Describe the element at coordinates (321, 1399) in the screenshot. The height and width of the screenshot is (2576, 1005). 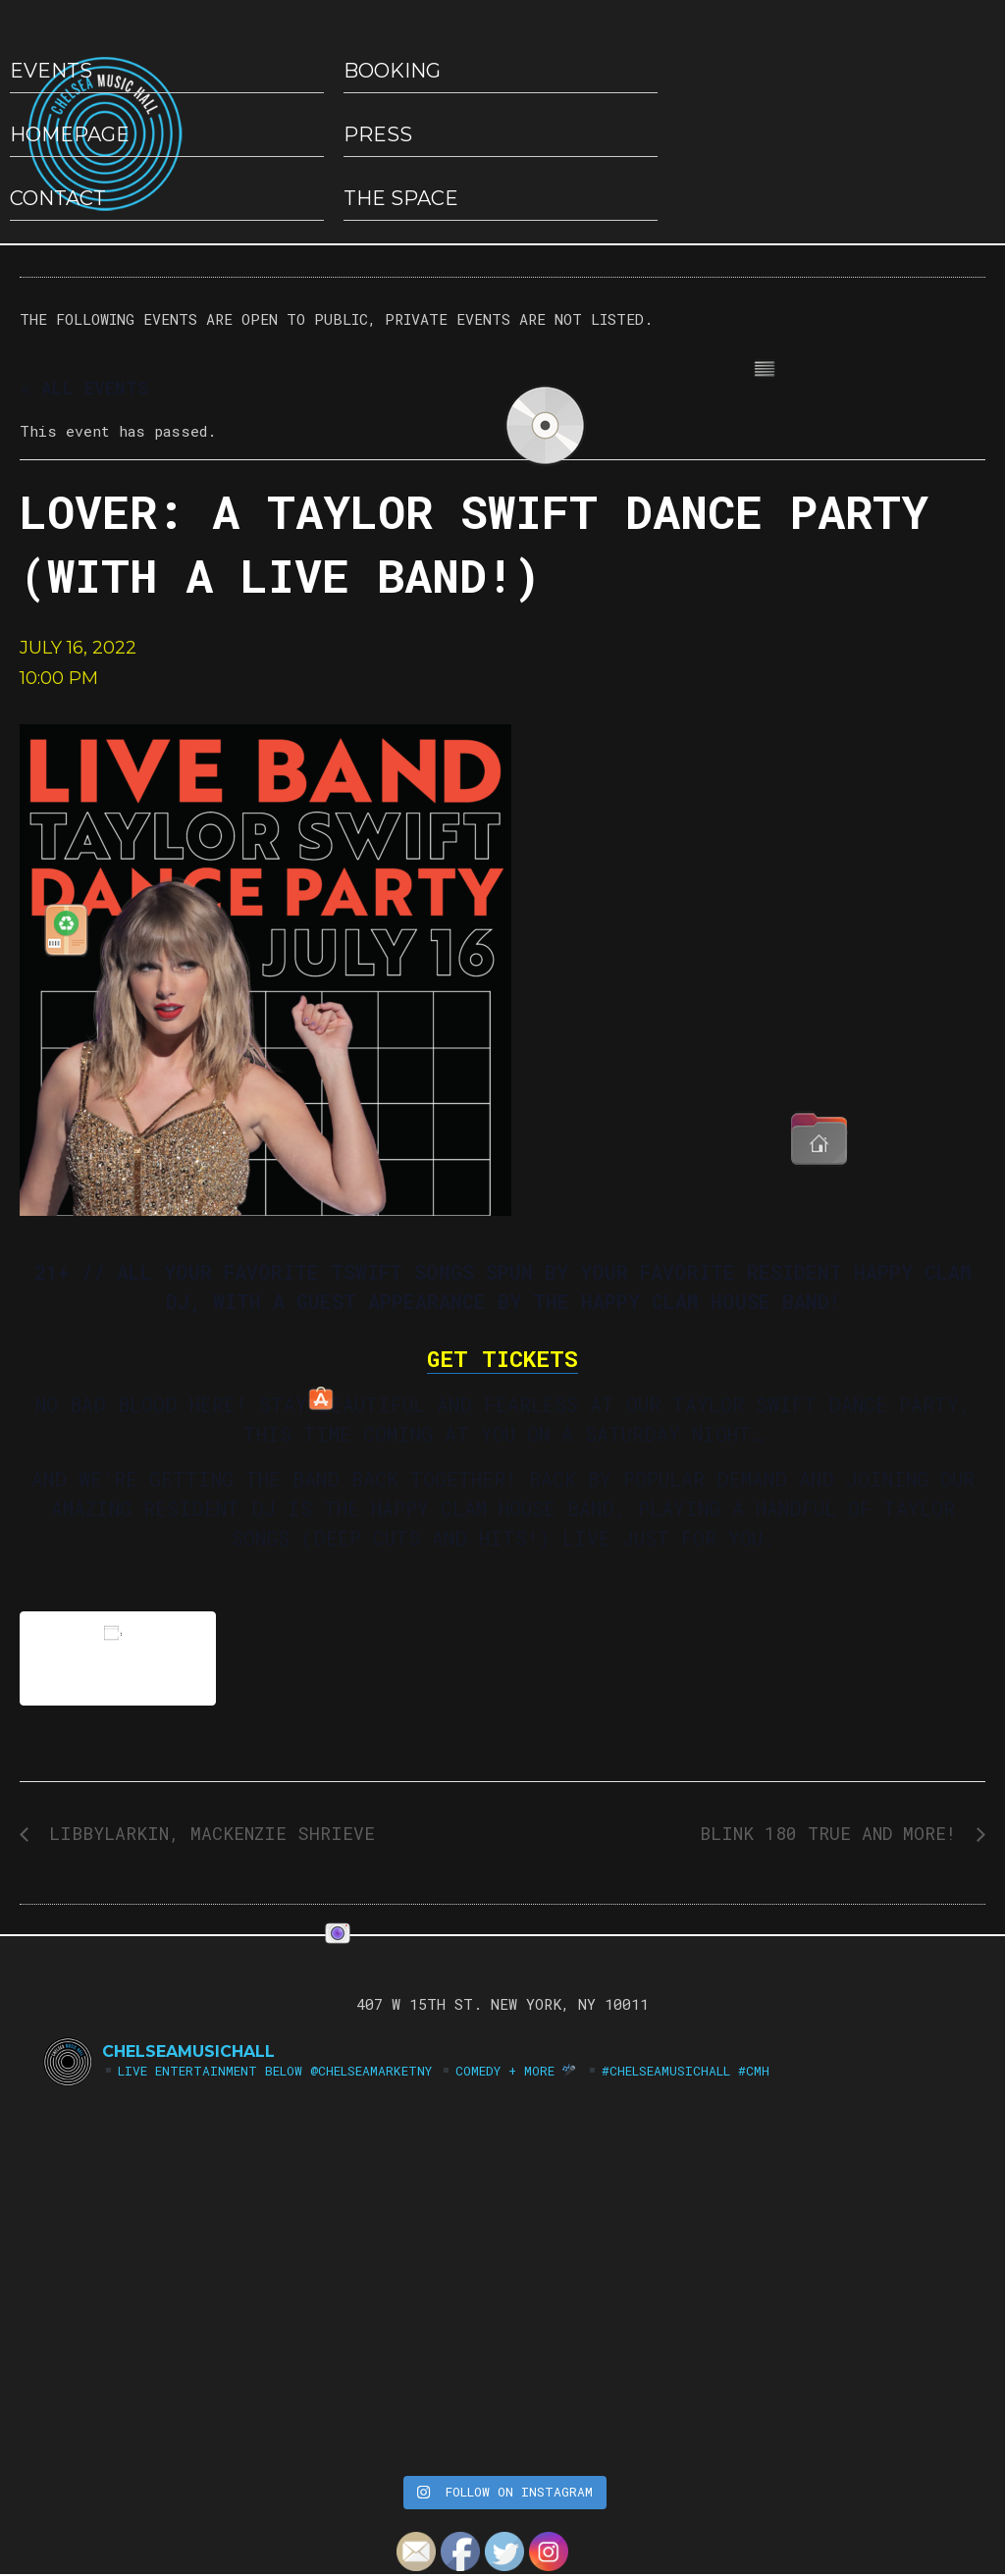
I see `open the software store to browse and install apps` at that location.